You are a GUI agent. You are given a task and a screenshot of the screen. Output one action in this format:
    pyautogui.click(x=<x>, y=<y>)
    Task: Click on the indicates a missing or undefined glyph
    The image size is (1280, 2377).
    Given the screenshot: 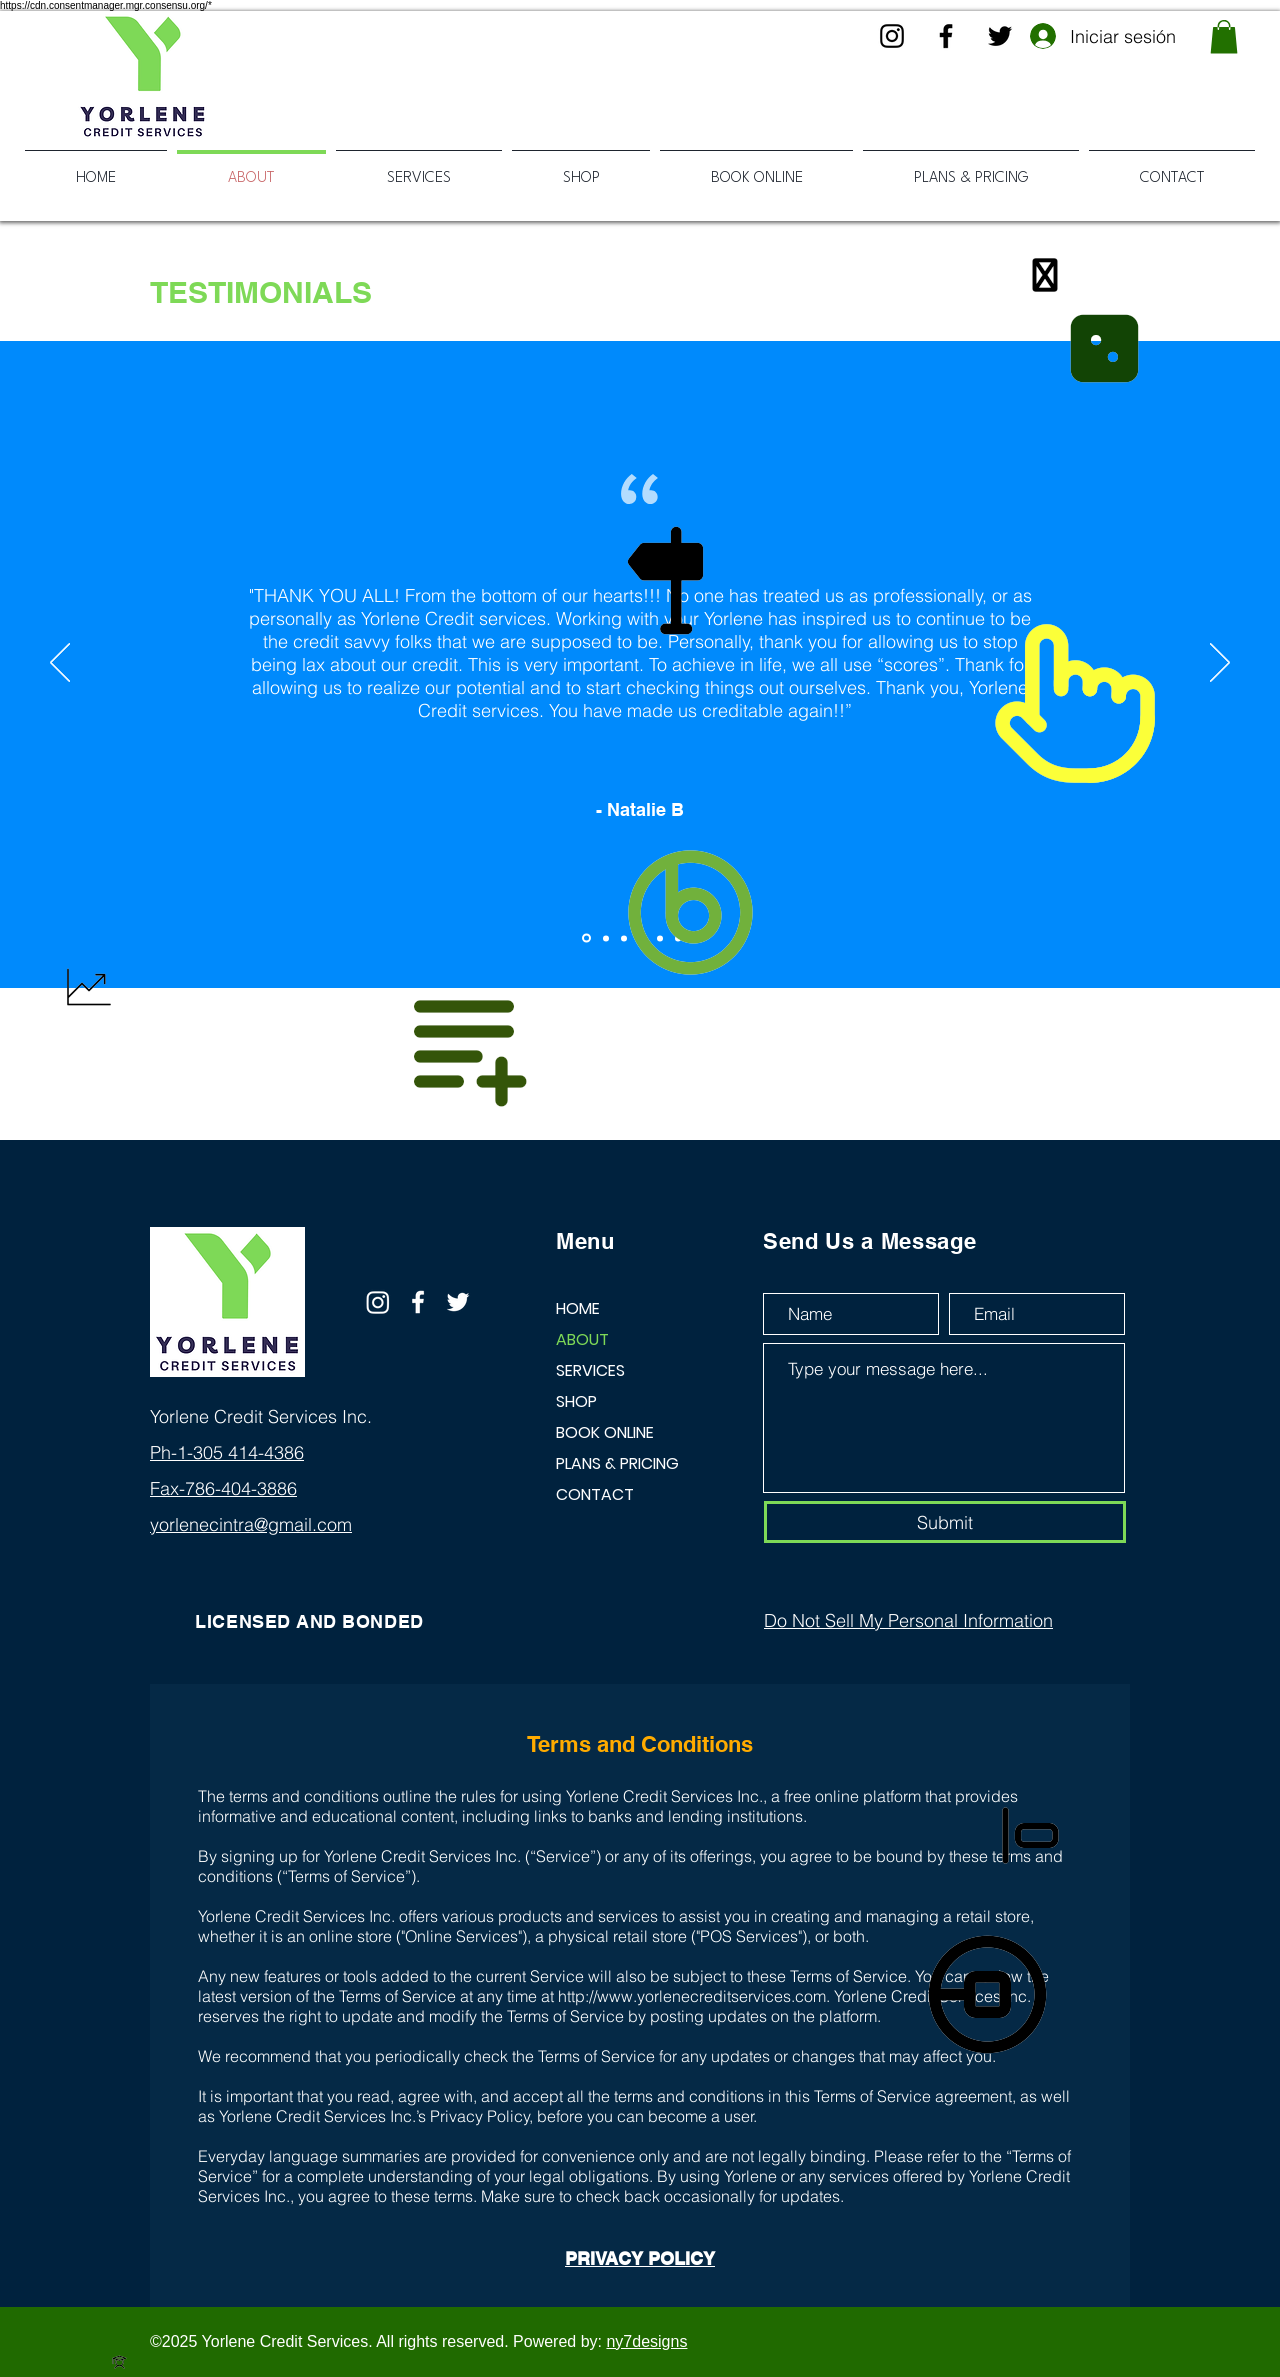 What is the action you would take?
    pyautogui.click(x=1045, y=275)
    